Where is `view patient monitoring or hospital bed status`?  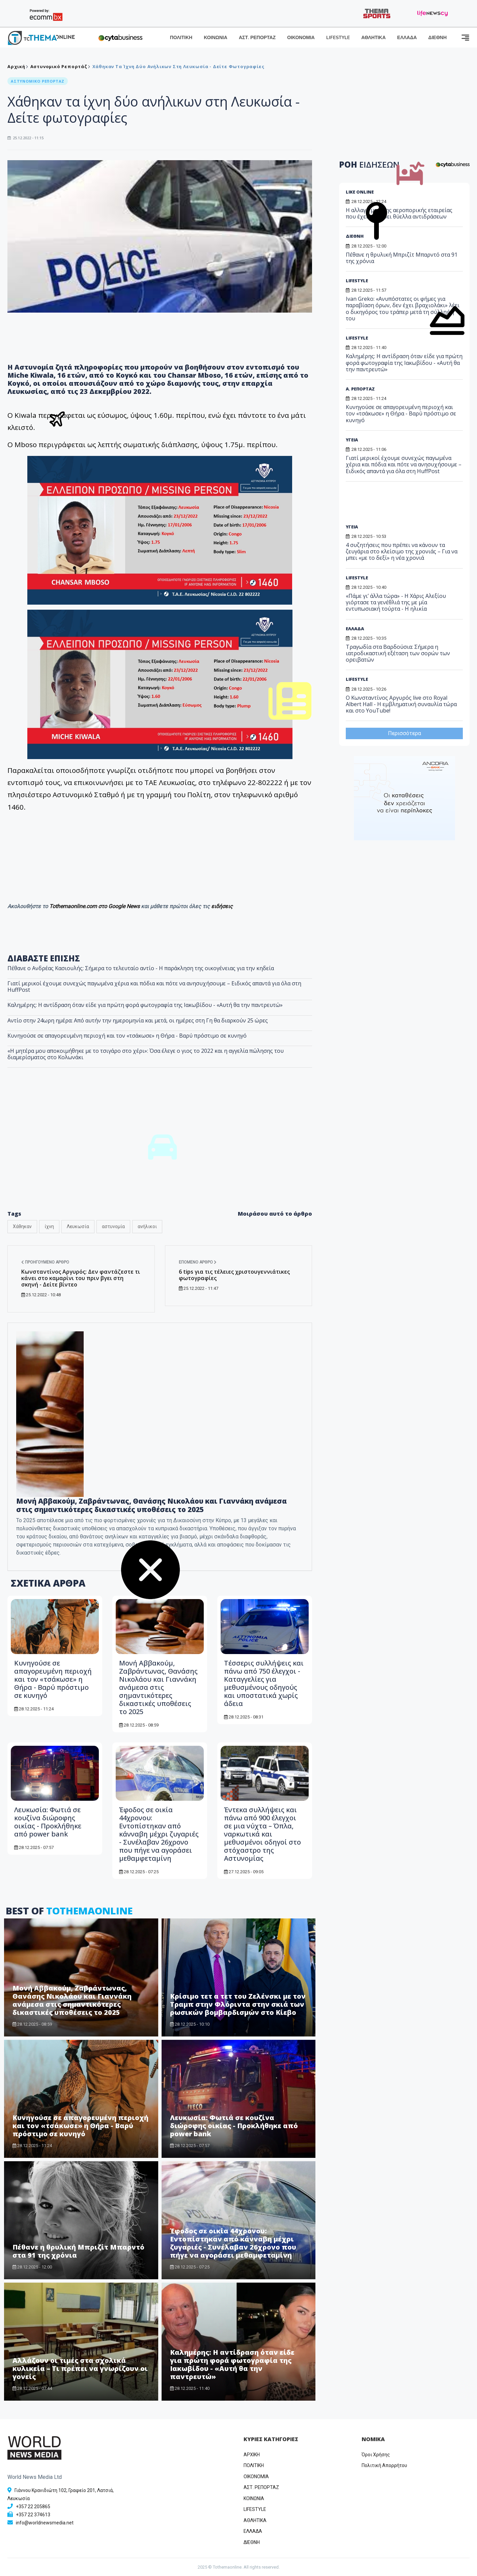 view patient monitoring or hospital bed status is located at coordinates (410, 175).